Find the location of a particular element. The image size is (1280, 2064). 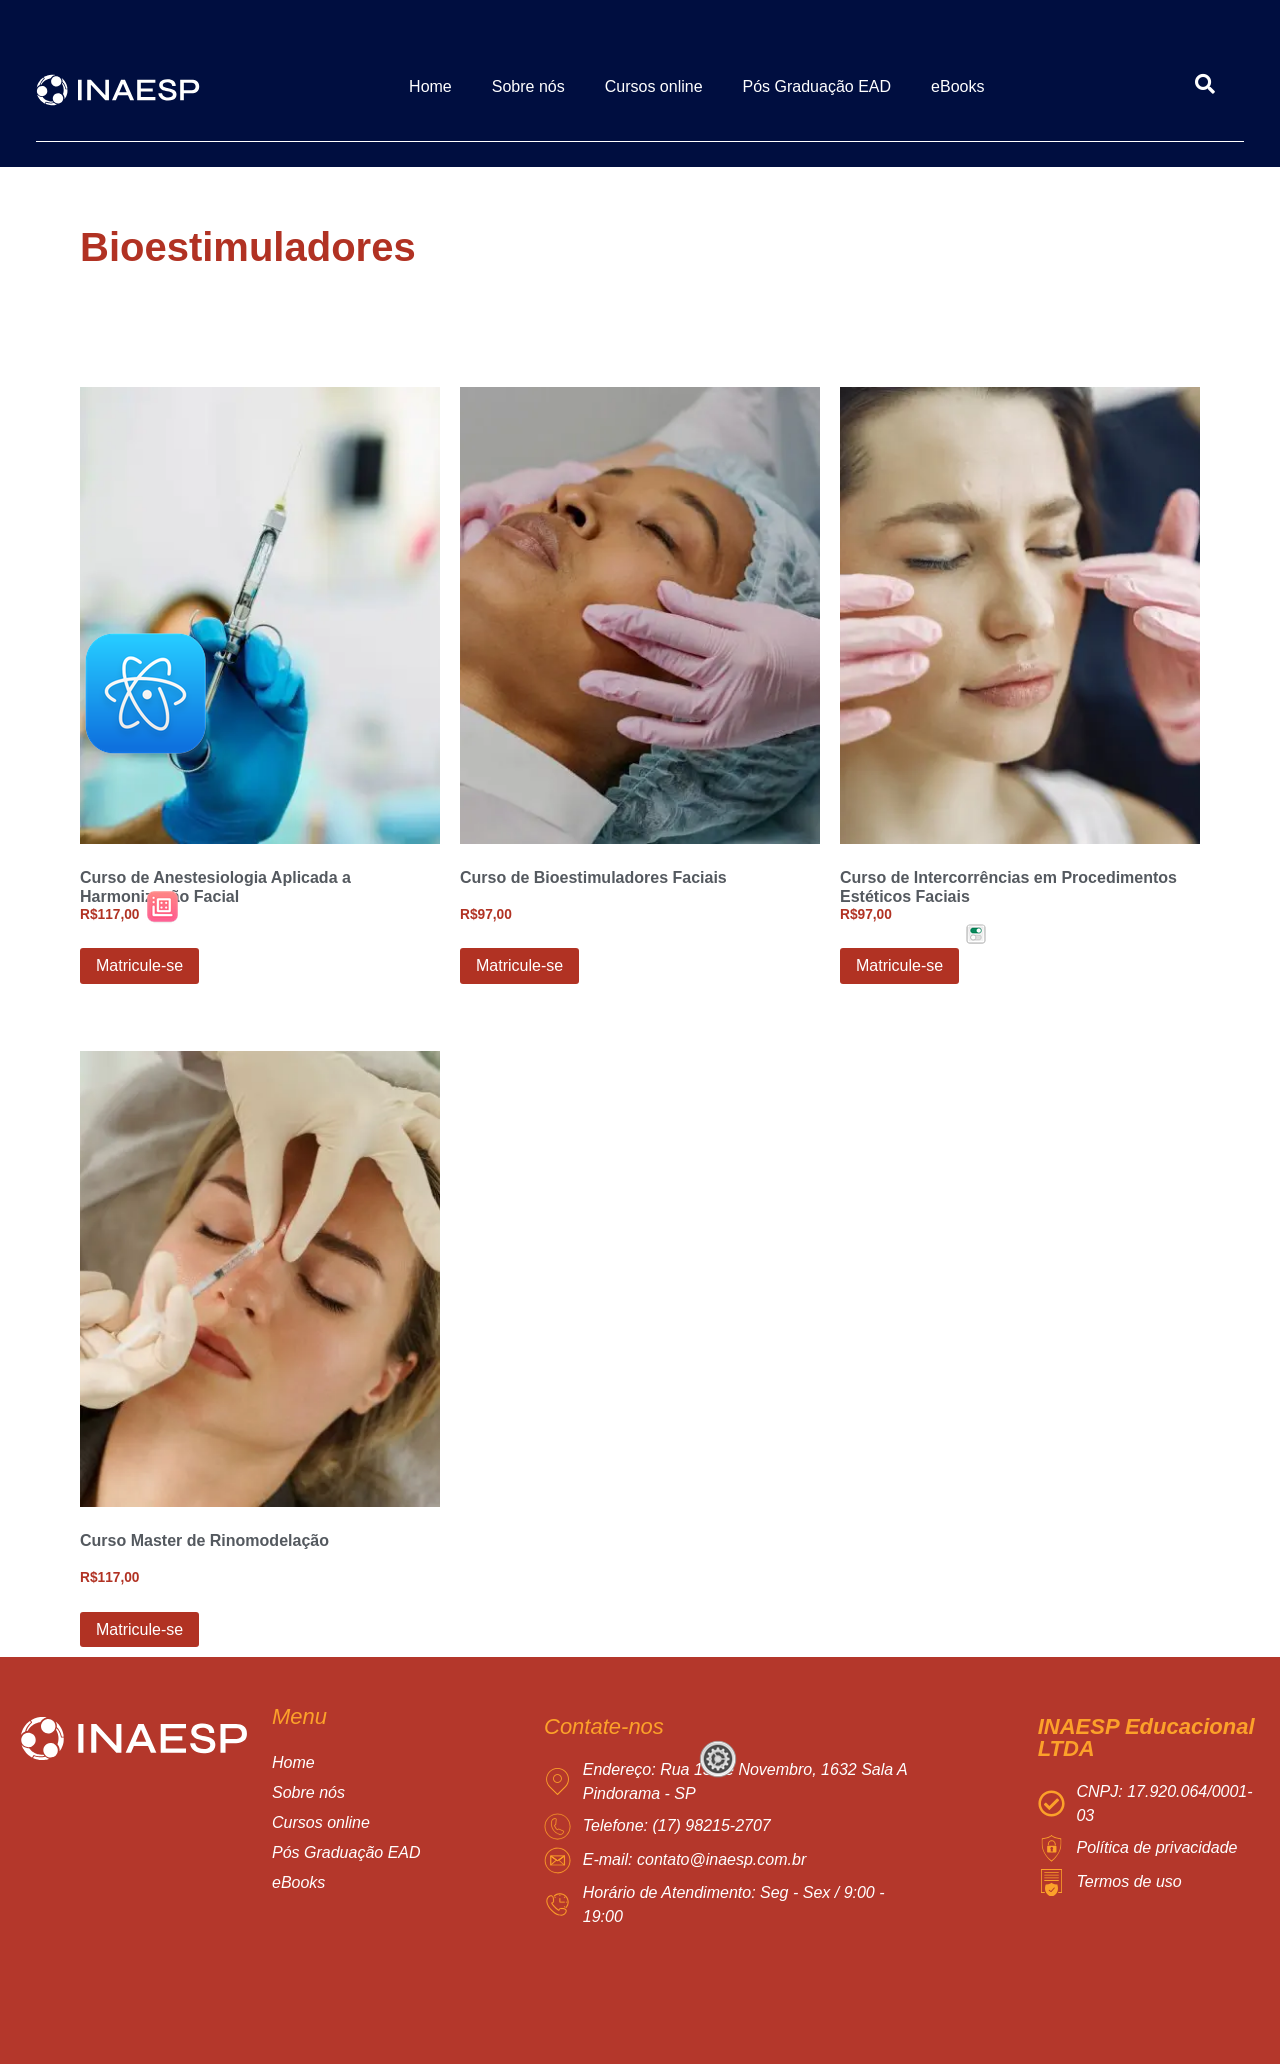

open system preferences is located at coordinates (718, 1759).